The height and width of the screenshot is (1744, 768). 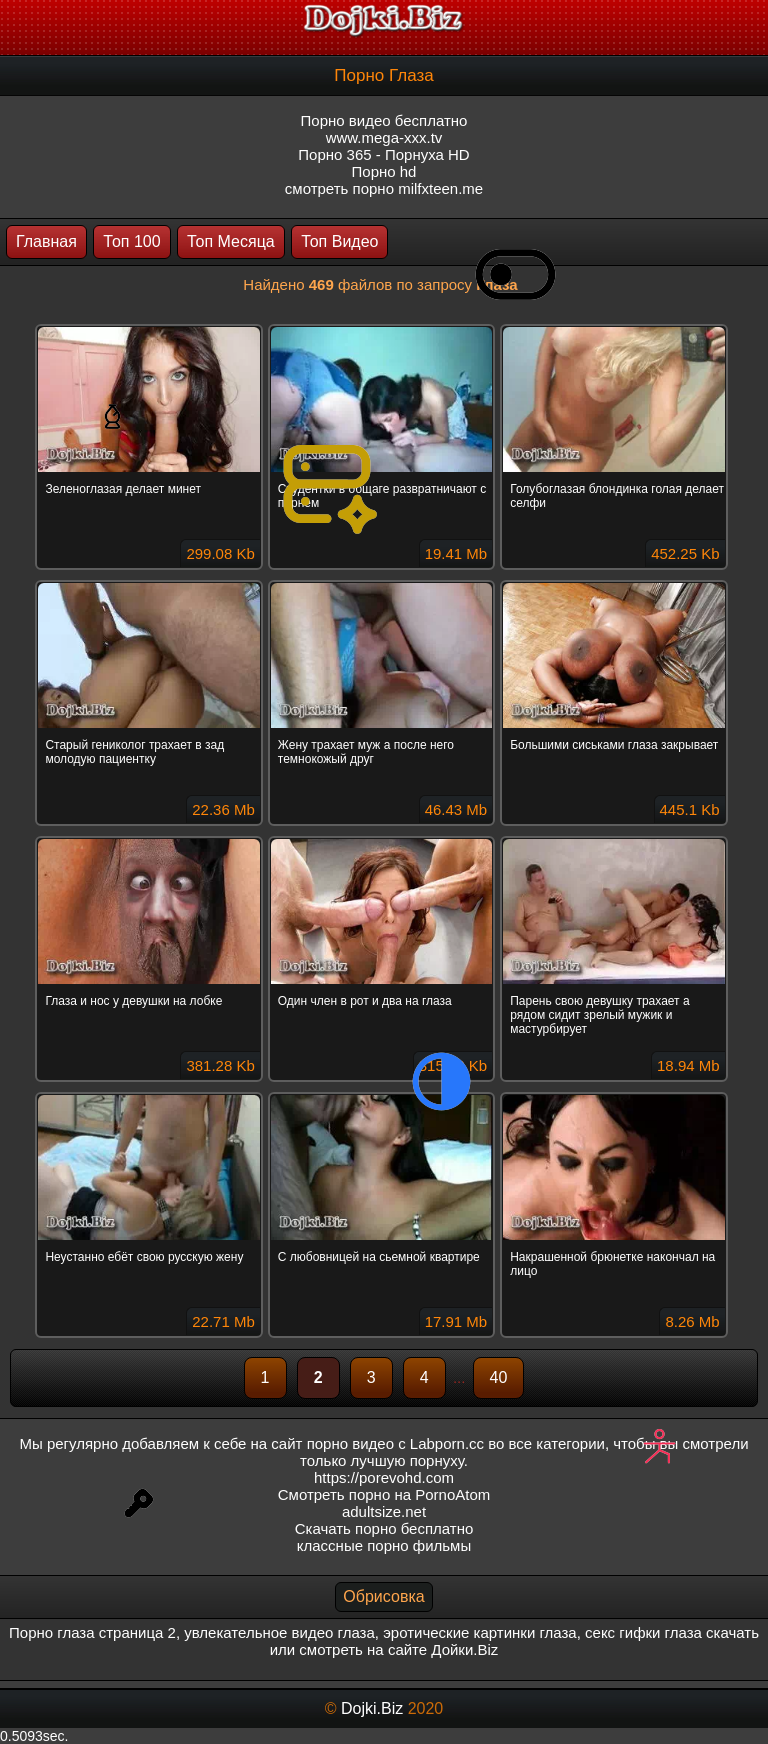 I want to click on access AI-powered server features, so click(x=327, y=484).